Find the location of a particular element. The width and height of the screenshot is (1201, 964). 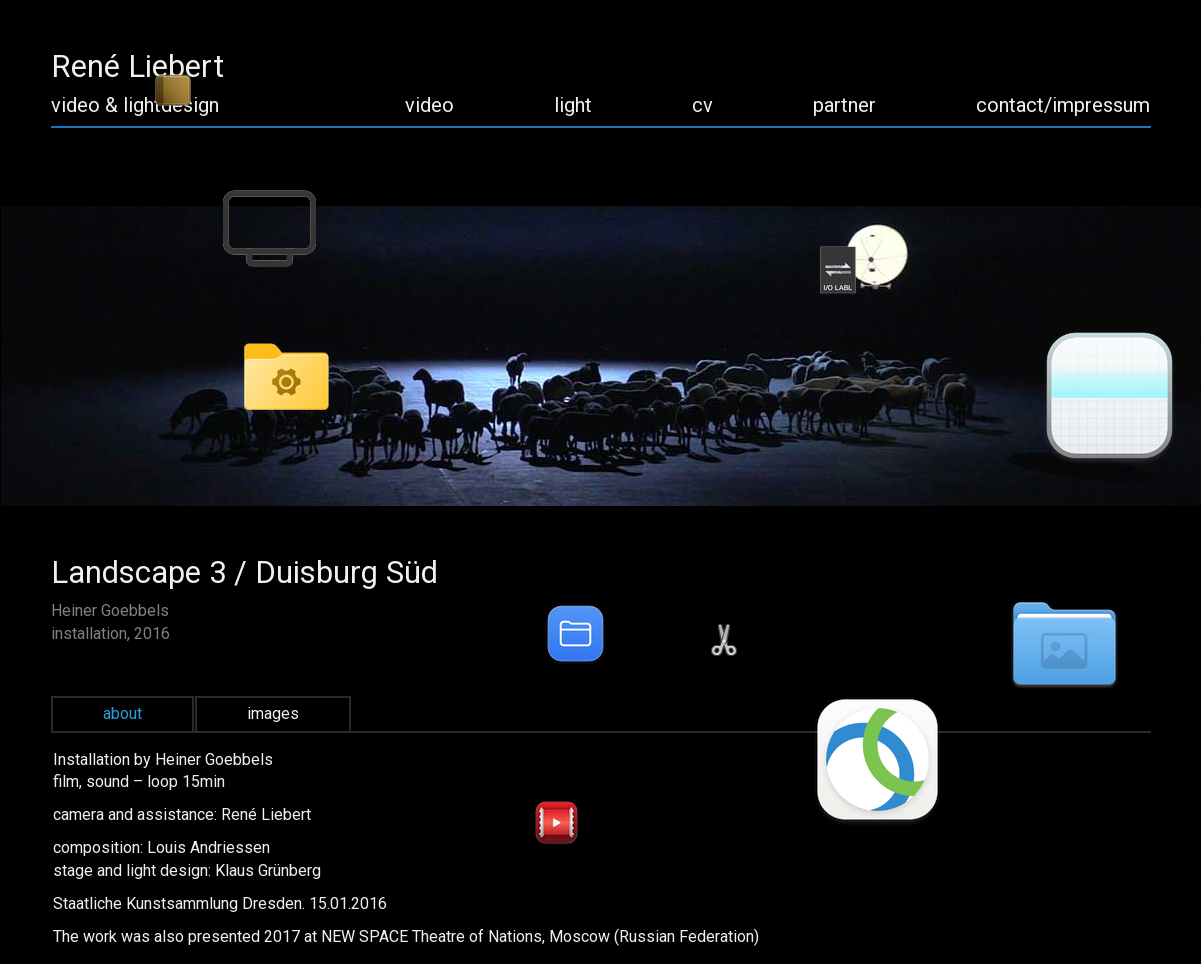

open folder settings or configuration options is located at coordinates (286, 379).